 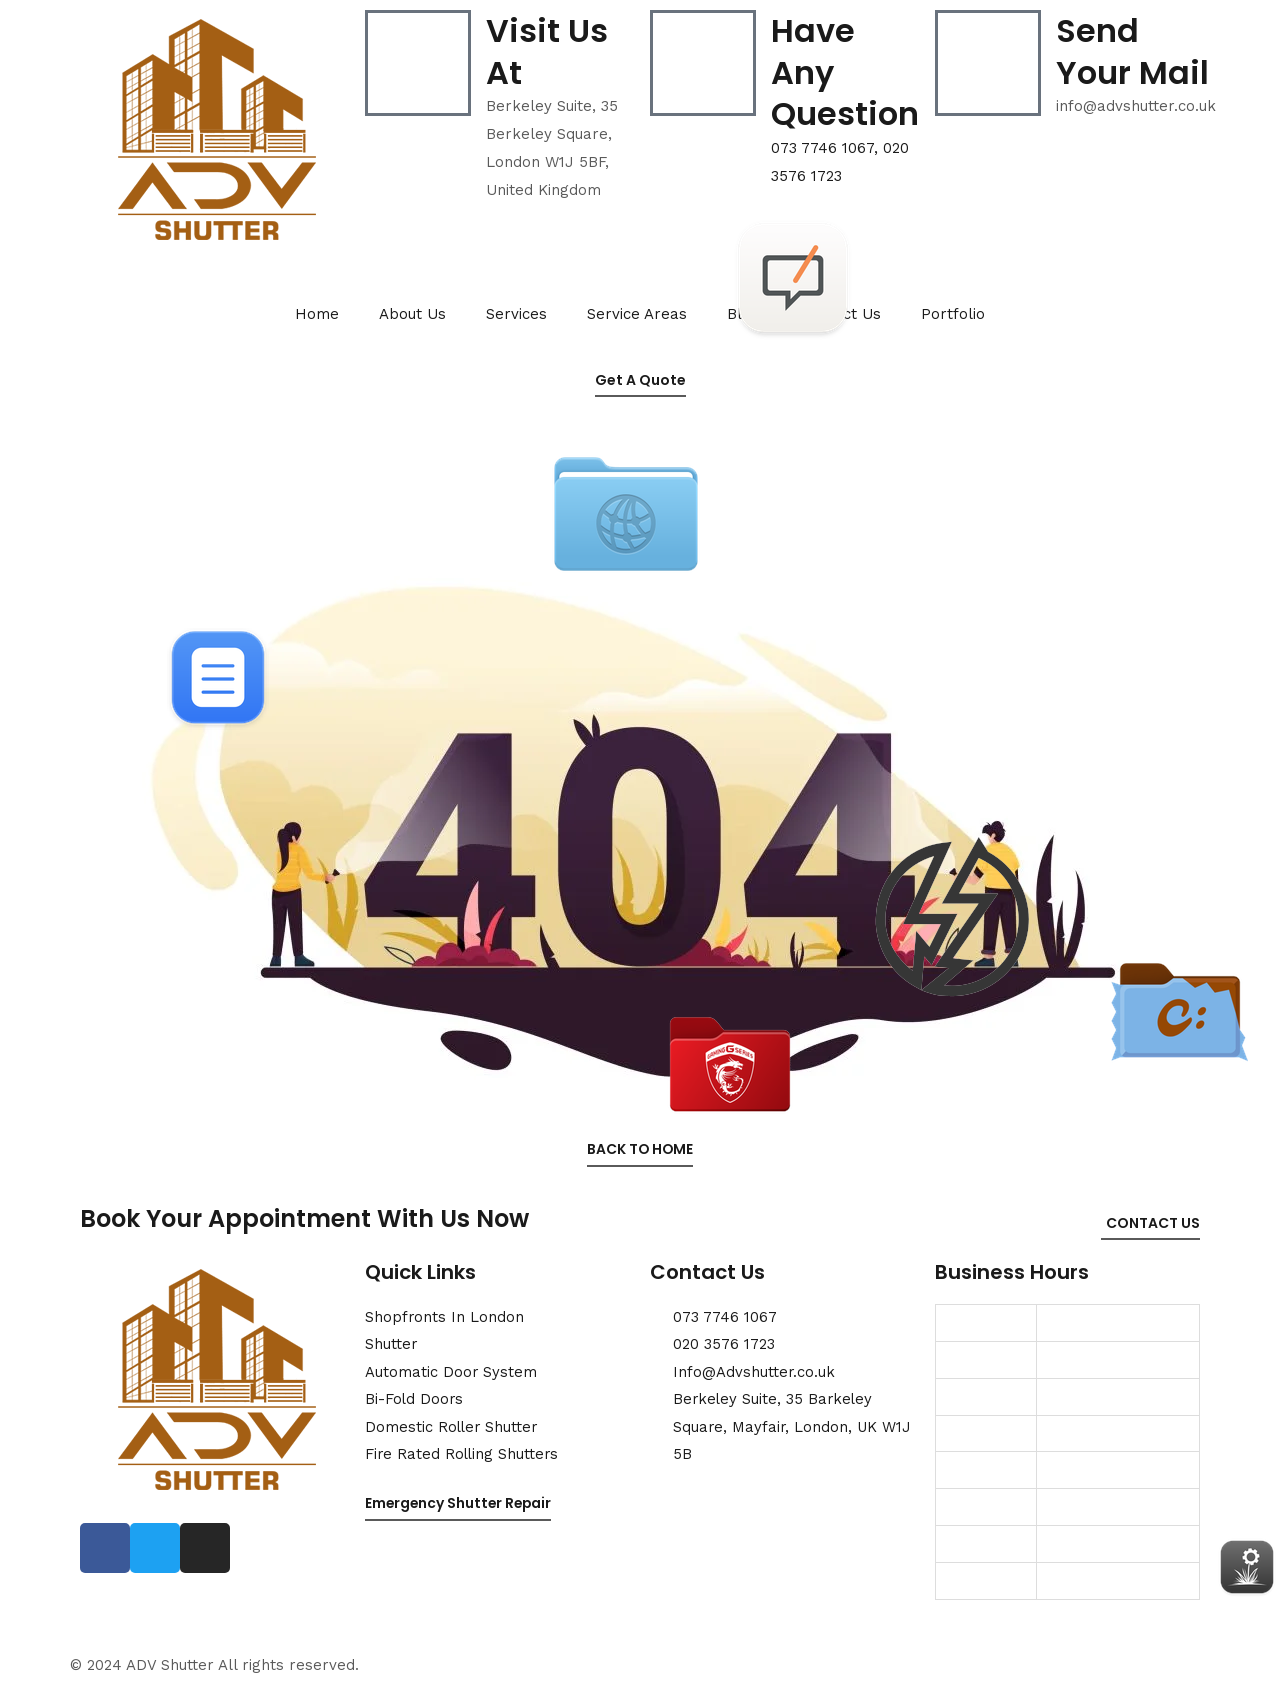 I want to click on open wicked engine editor, so click(x=1247, y=1567).